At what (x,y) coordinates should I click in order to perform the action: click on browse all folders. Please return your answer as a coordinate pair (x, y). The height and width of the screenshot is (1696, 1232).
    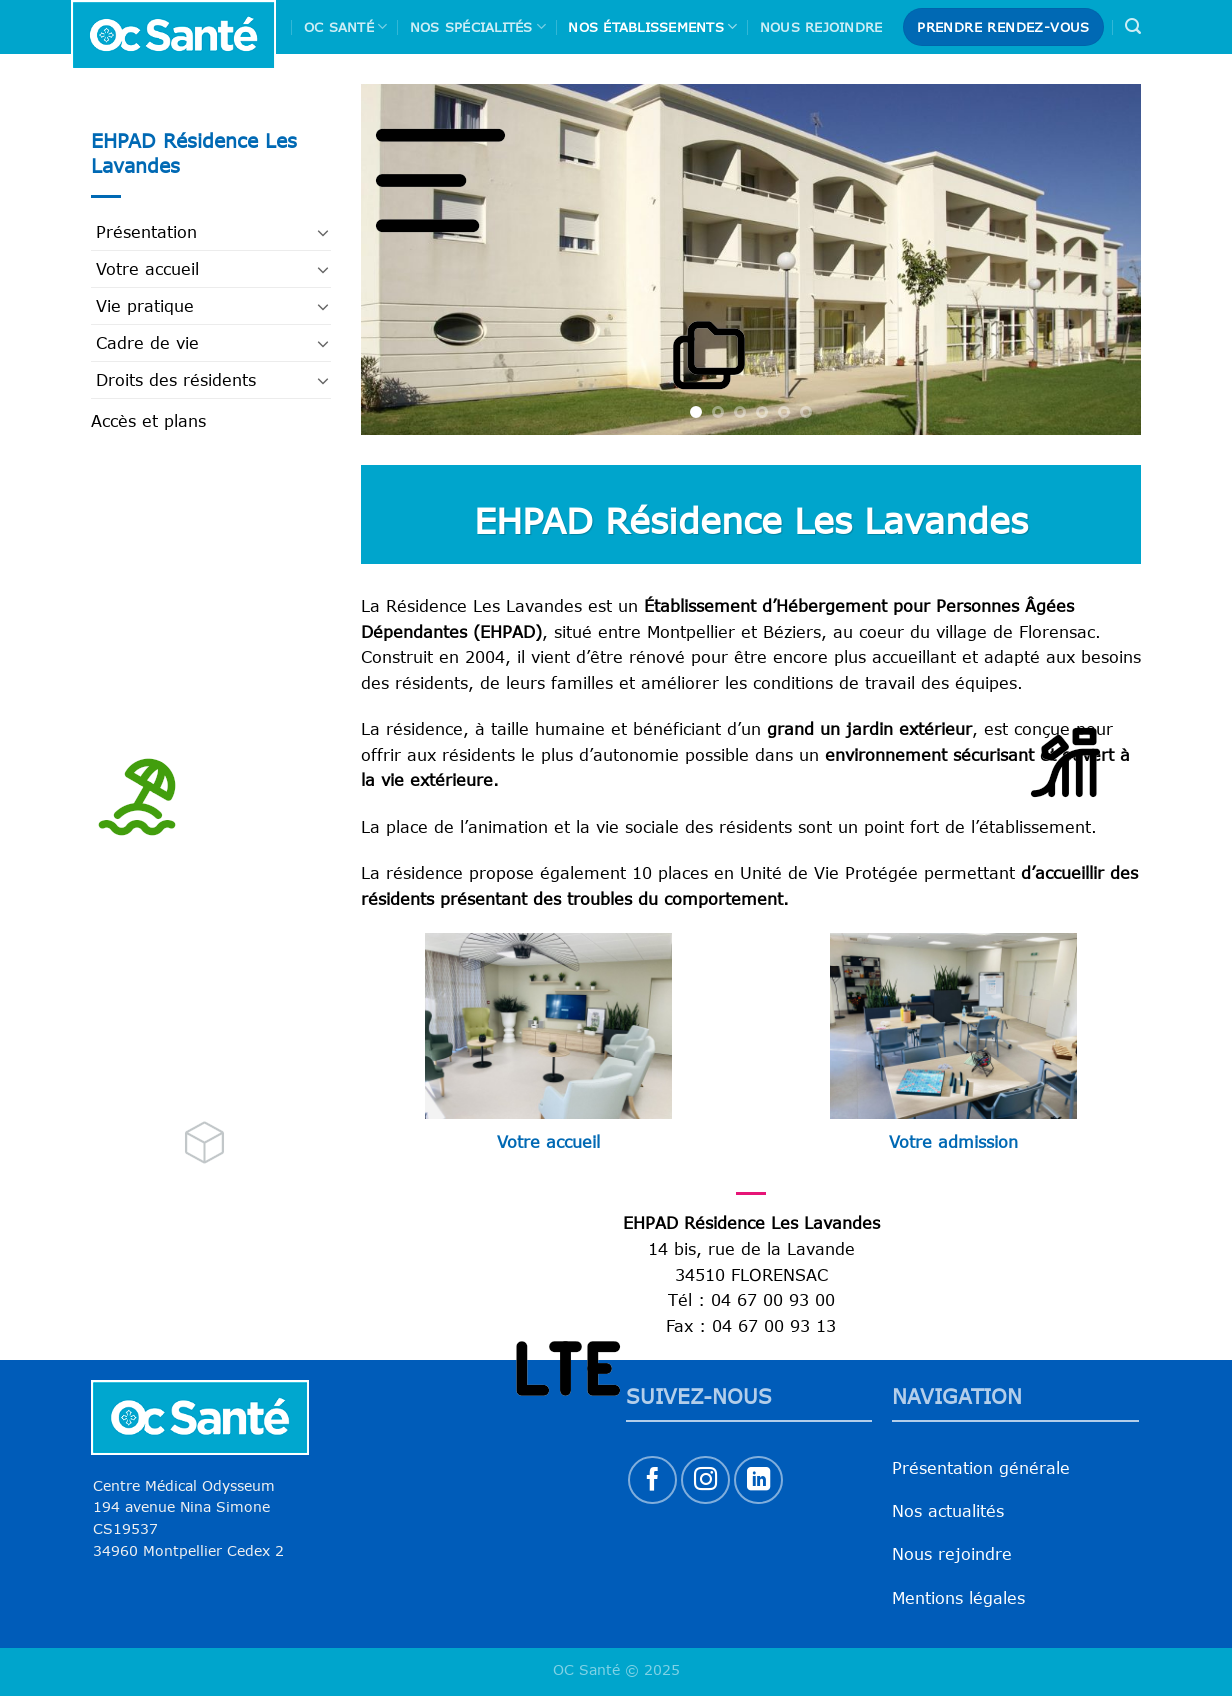
    Looking at the image, I should click on (709, 357).